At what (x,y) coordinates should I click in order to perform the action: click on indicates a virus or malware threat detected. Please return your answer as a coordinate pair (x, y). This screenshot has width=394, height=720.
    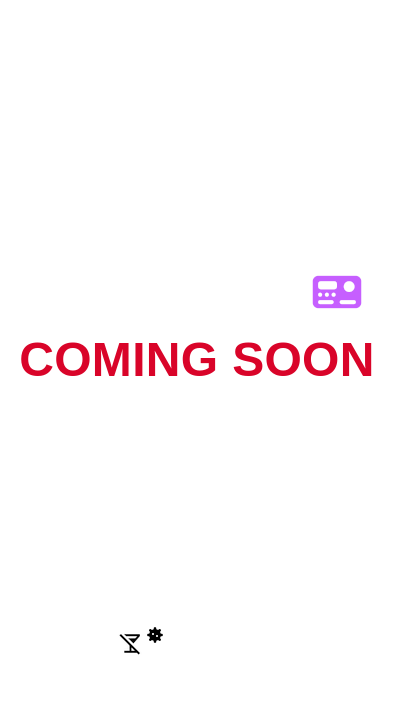
    Looking at the image, I should click on (155, 635).